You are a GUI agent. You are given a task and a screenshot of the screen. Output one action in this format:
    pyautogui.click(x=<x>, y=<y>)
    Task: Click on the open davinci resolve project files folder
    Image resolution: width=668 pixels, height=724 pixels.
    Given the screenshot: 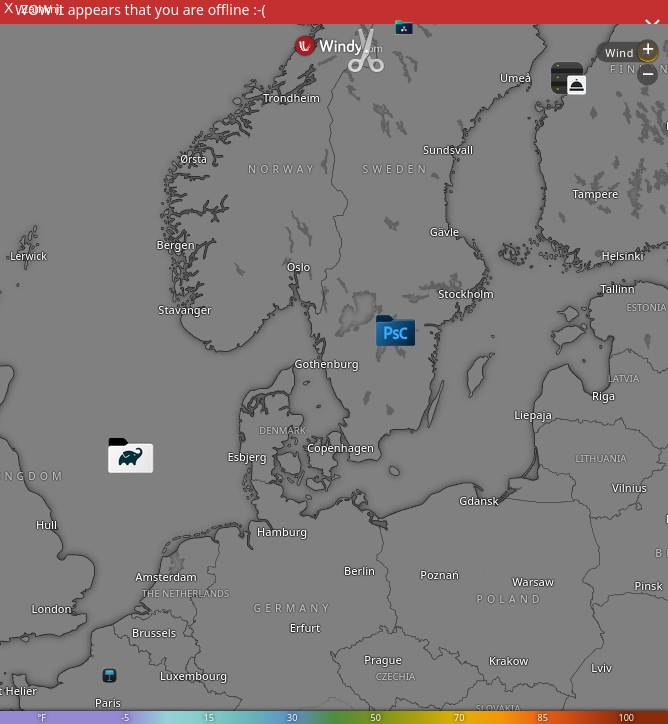 What is the action you would take?
    pyautogui.click(x=404, y=28)
    